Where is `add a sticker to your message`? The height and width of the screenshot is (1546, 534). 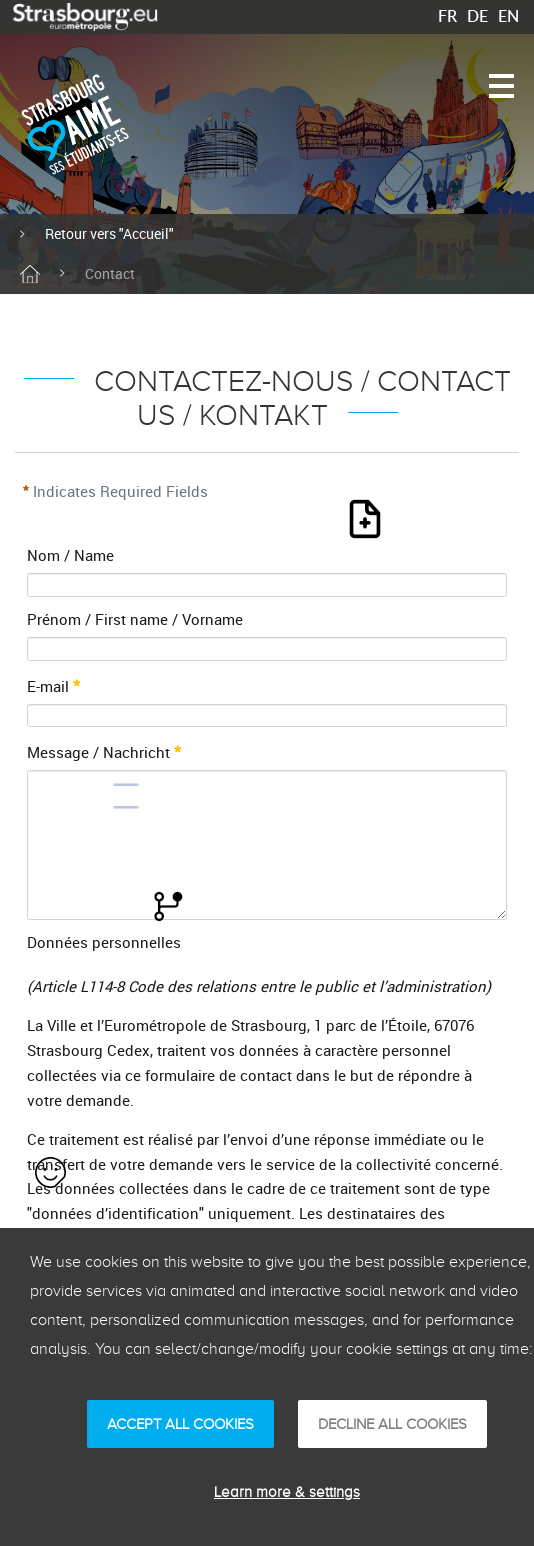 add a sticker to your message is located at coordinates (50, 1172).